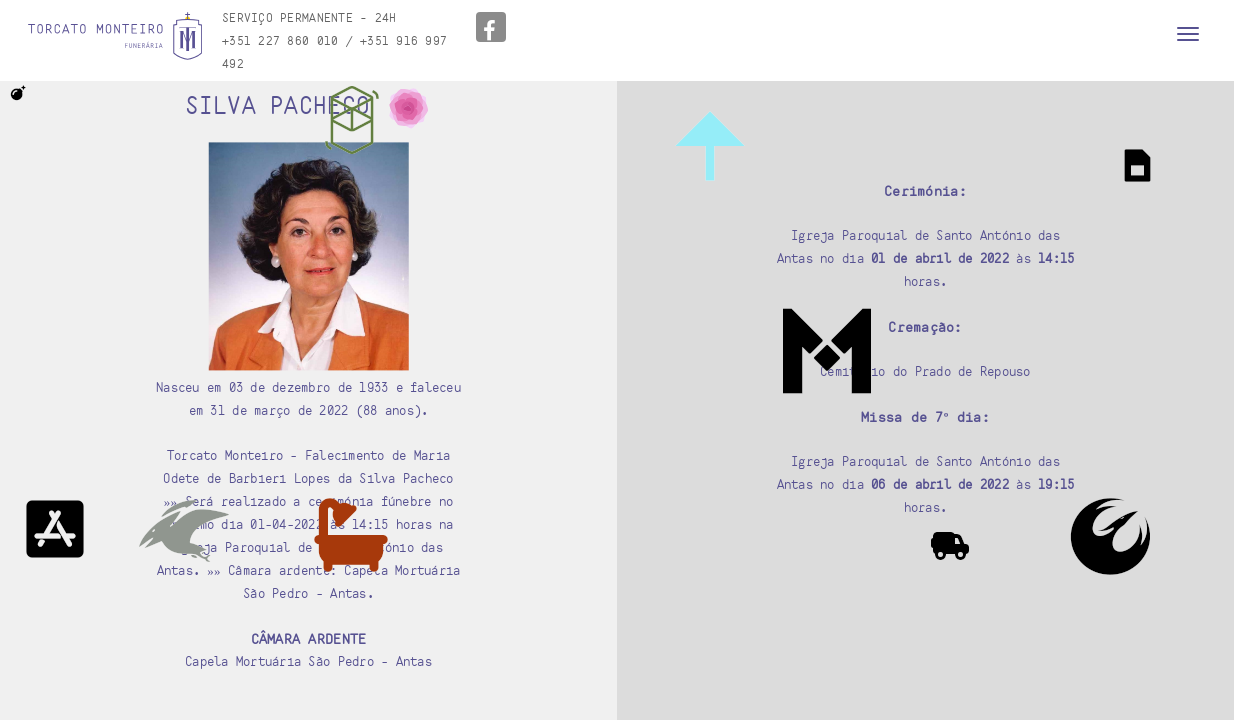  What do you see at coordinates (184, 531) in the screenshot?
I see `pterodactyl game server management panel logo` at bounding box center [184, 531].